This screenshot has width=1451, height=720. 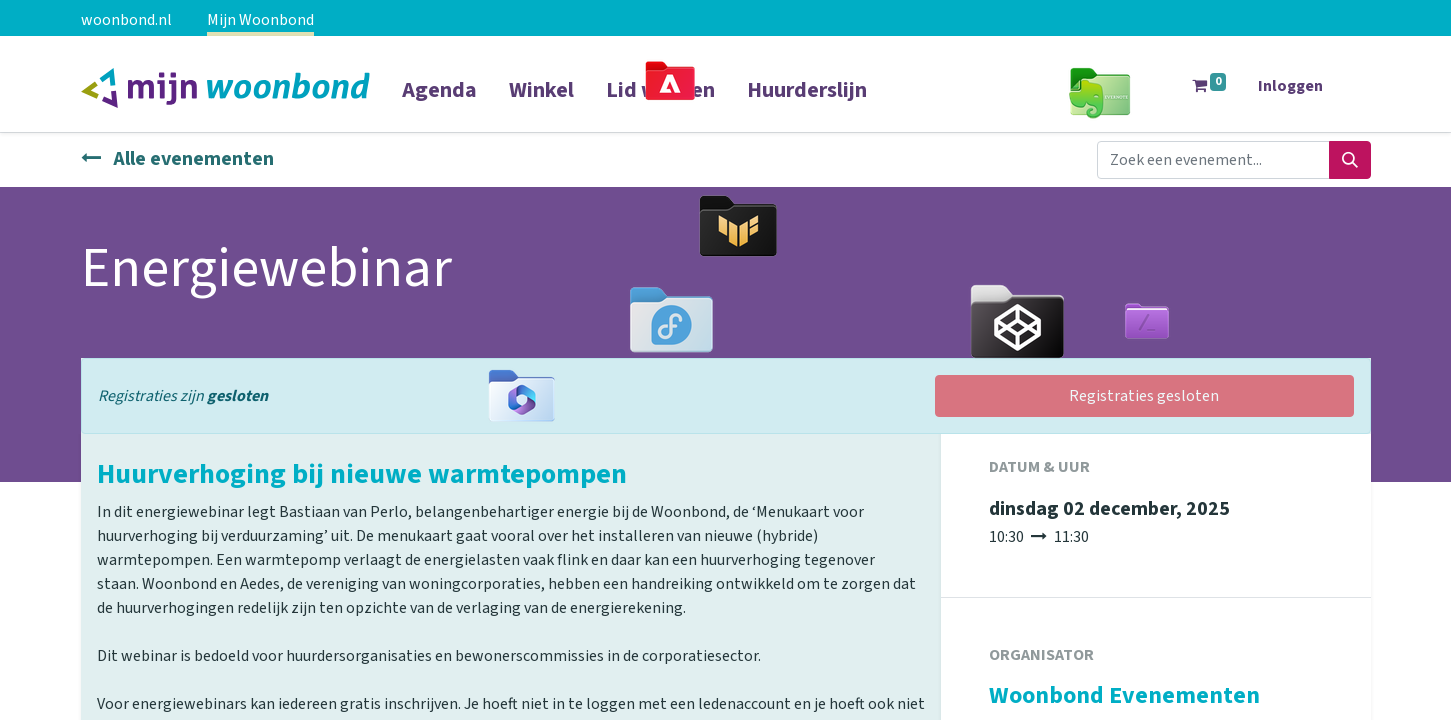 What do you see at coordinates (521, 397) in the screenshot?
I see `open microsoft 365 files folder` at bounding box center [521, 397].